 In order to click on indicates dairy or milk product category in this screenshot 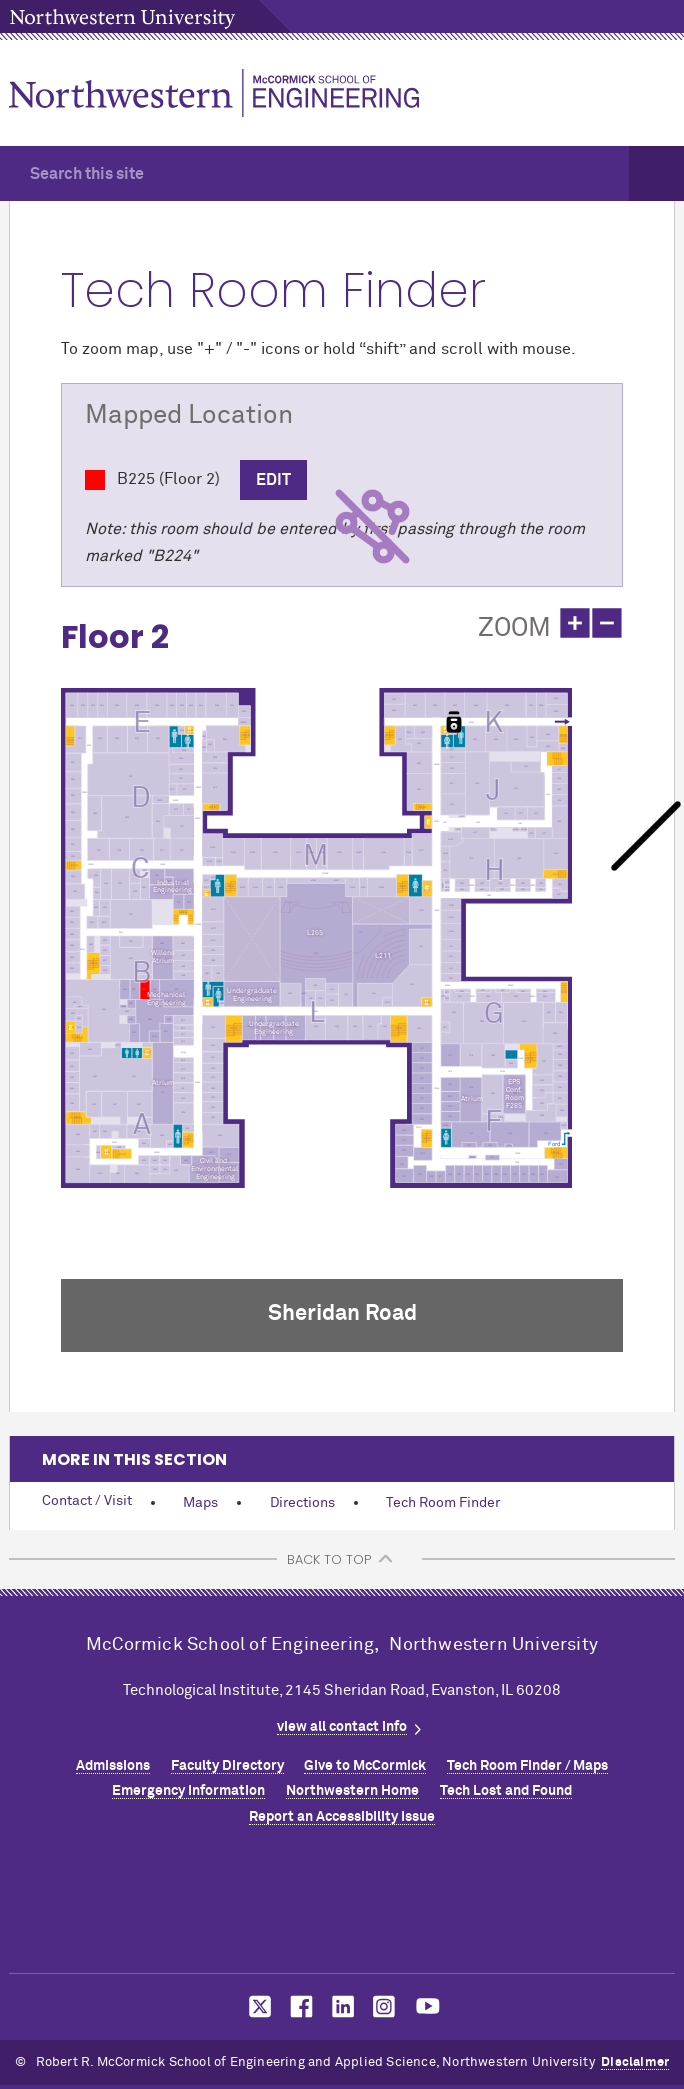, I will do `click(454, 722)`.